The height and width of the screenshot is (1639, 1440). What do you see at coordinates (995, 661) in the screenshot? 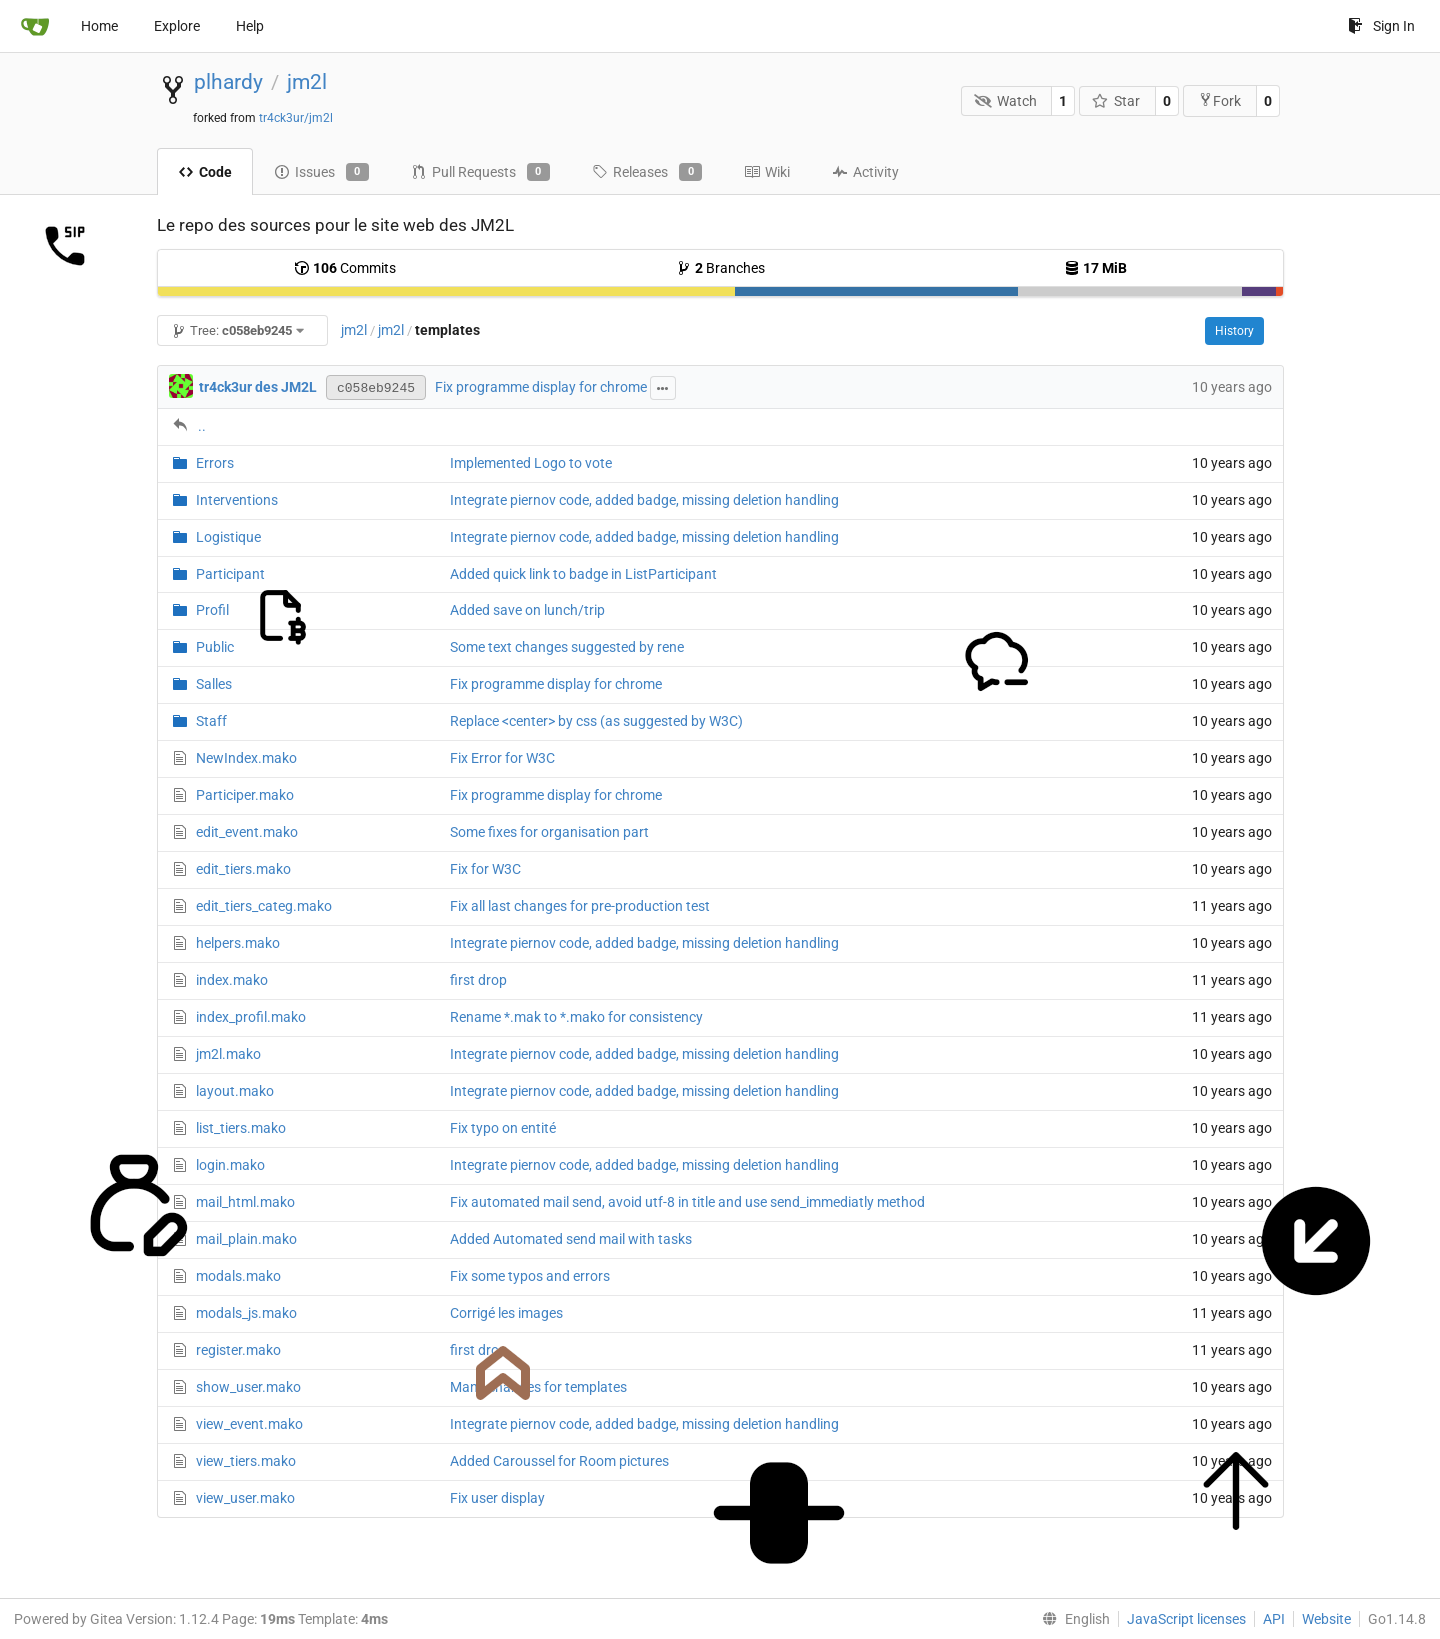
I see `remove a message or conversation` at bounding box center [995, 661].